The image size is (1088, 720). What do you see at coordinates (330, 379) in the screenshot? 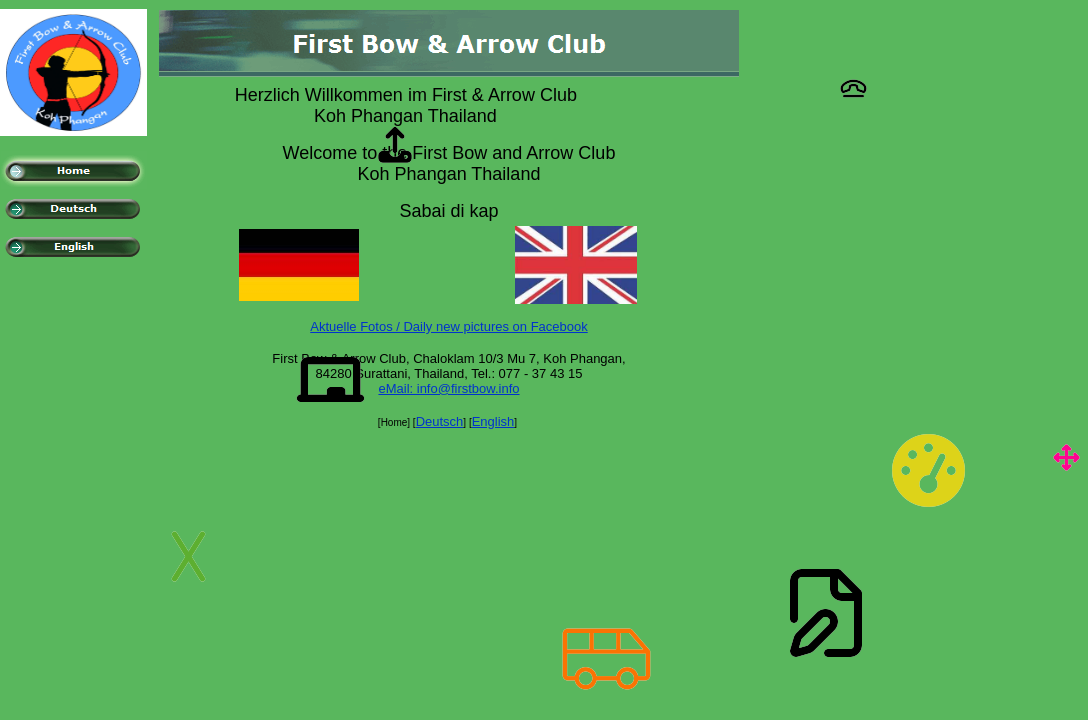
I see `access classroom or educational content` at bounding box center [330, 379].